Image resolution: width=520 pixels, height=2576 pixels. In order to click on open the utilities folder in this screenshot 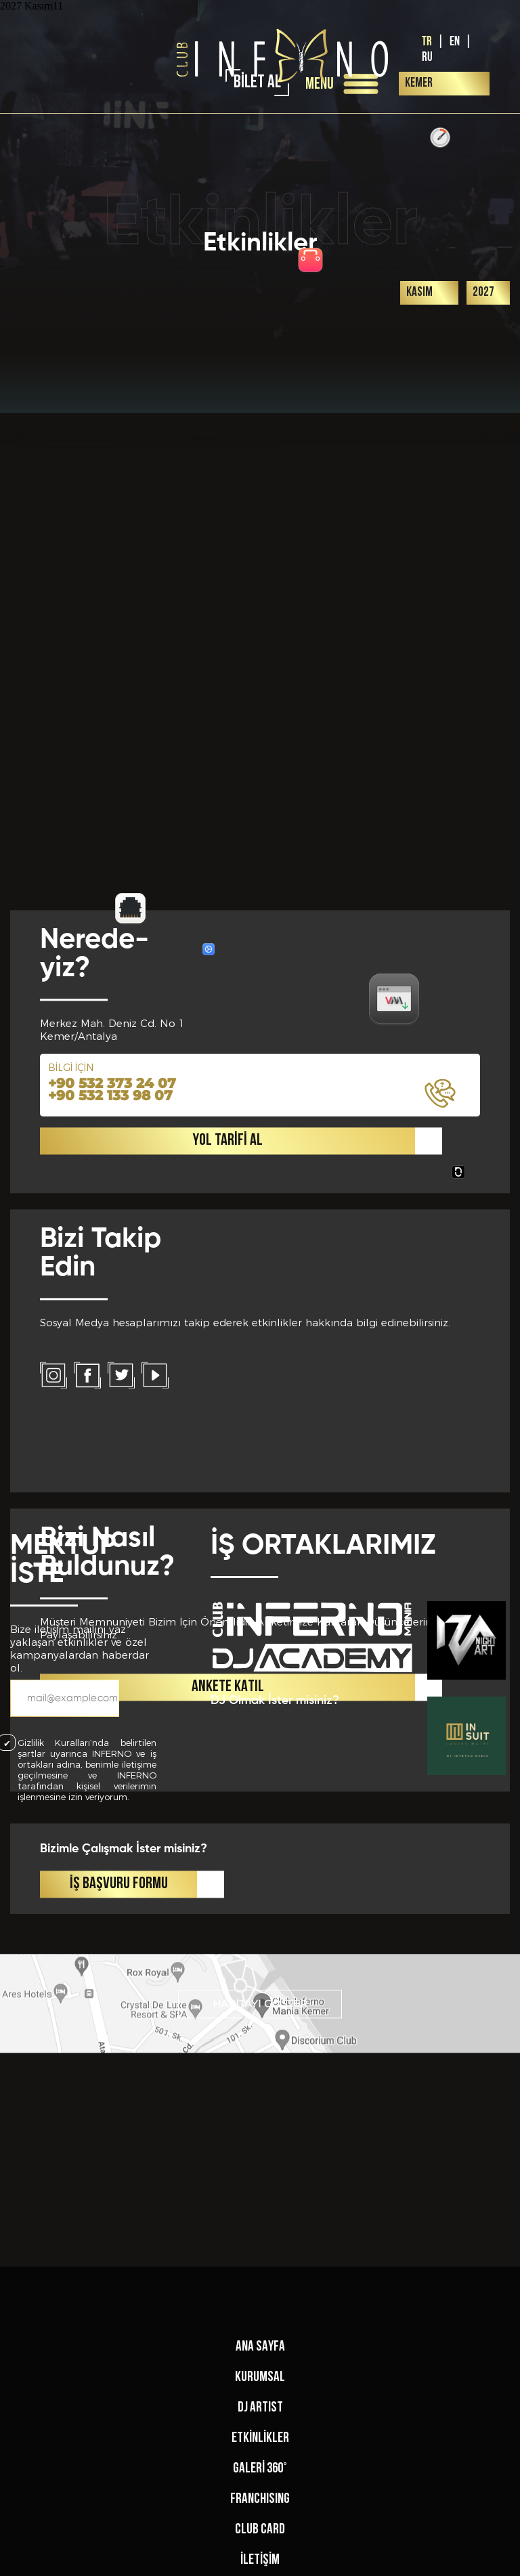, I will do `click(310, 260)`.